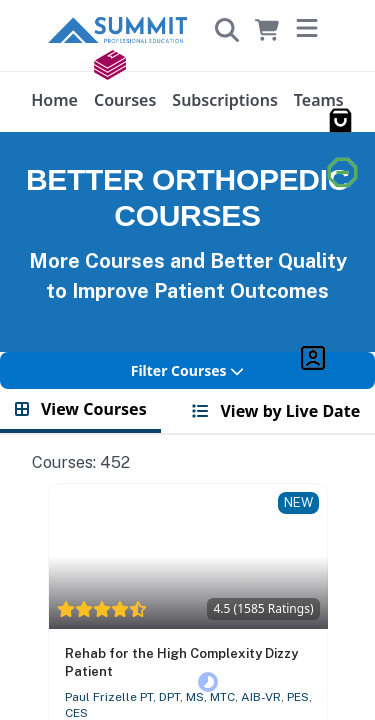  Describe the element at coordinates (208, 682) in the screenshot. I see `indicates approximately 80% progress complete` at that location.